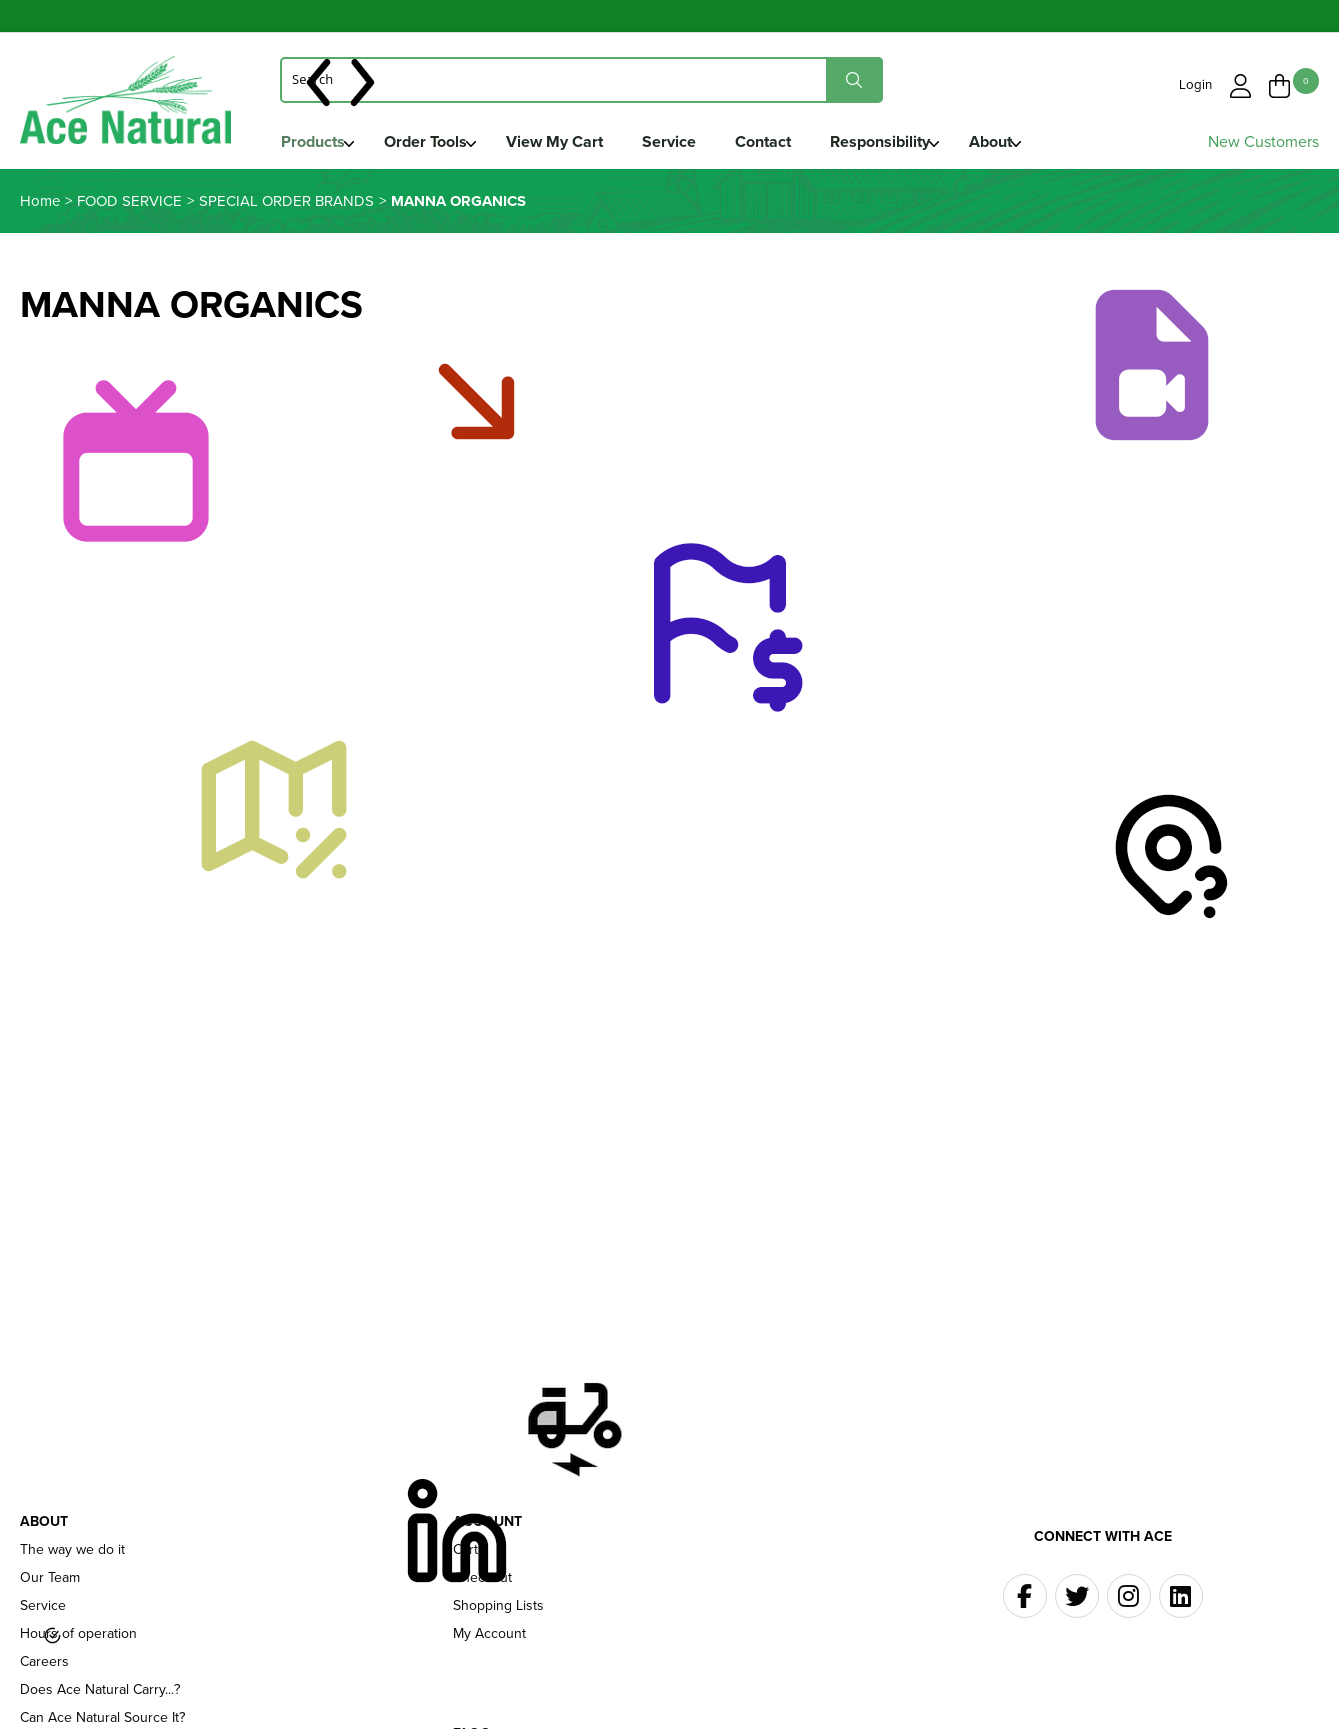 The height and width of the screenshot is (1729, 1339). I want to click on unknown or unconfirmed location, so click(1168, 853).